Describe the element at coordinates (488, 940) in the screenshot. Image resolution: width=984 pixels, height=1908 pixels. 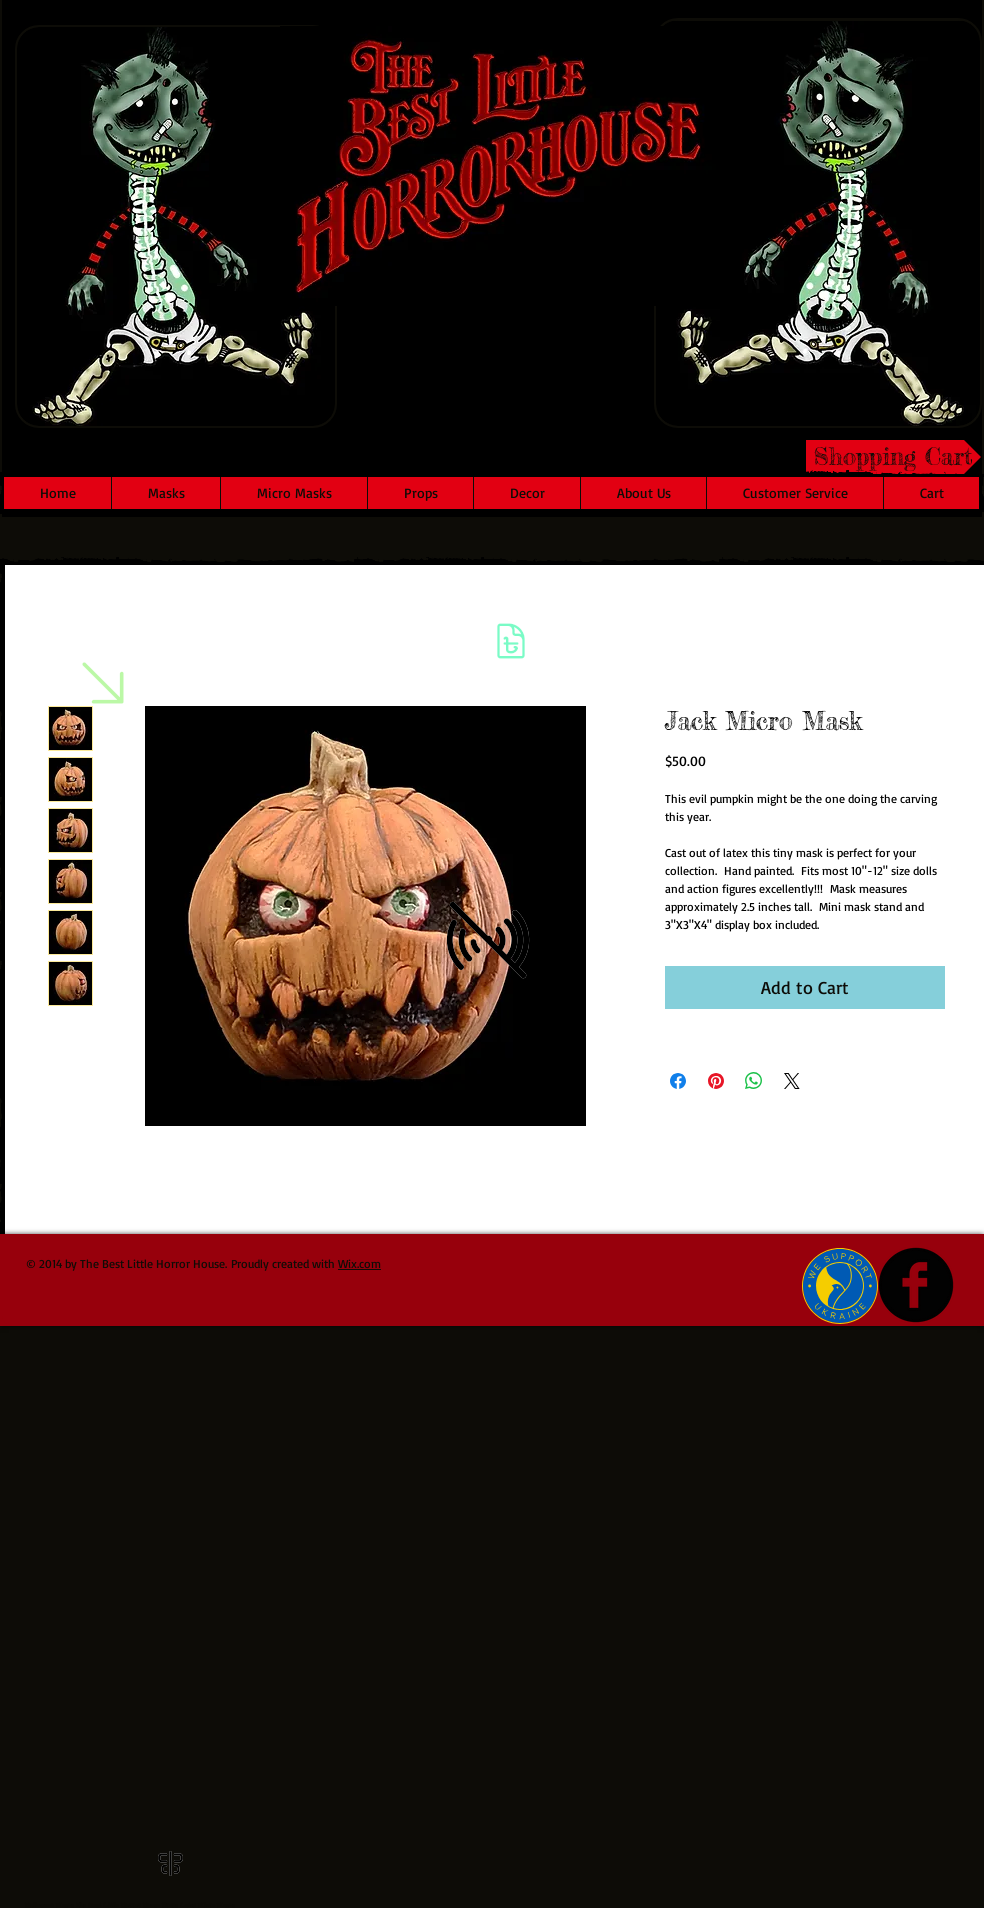
I see `no signal or connection unavailable` at that location.